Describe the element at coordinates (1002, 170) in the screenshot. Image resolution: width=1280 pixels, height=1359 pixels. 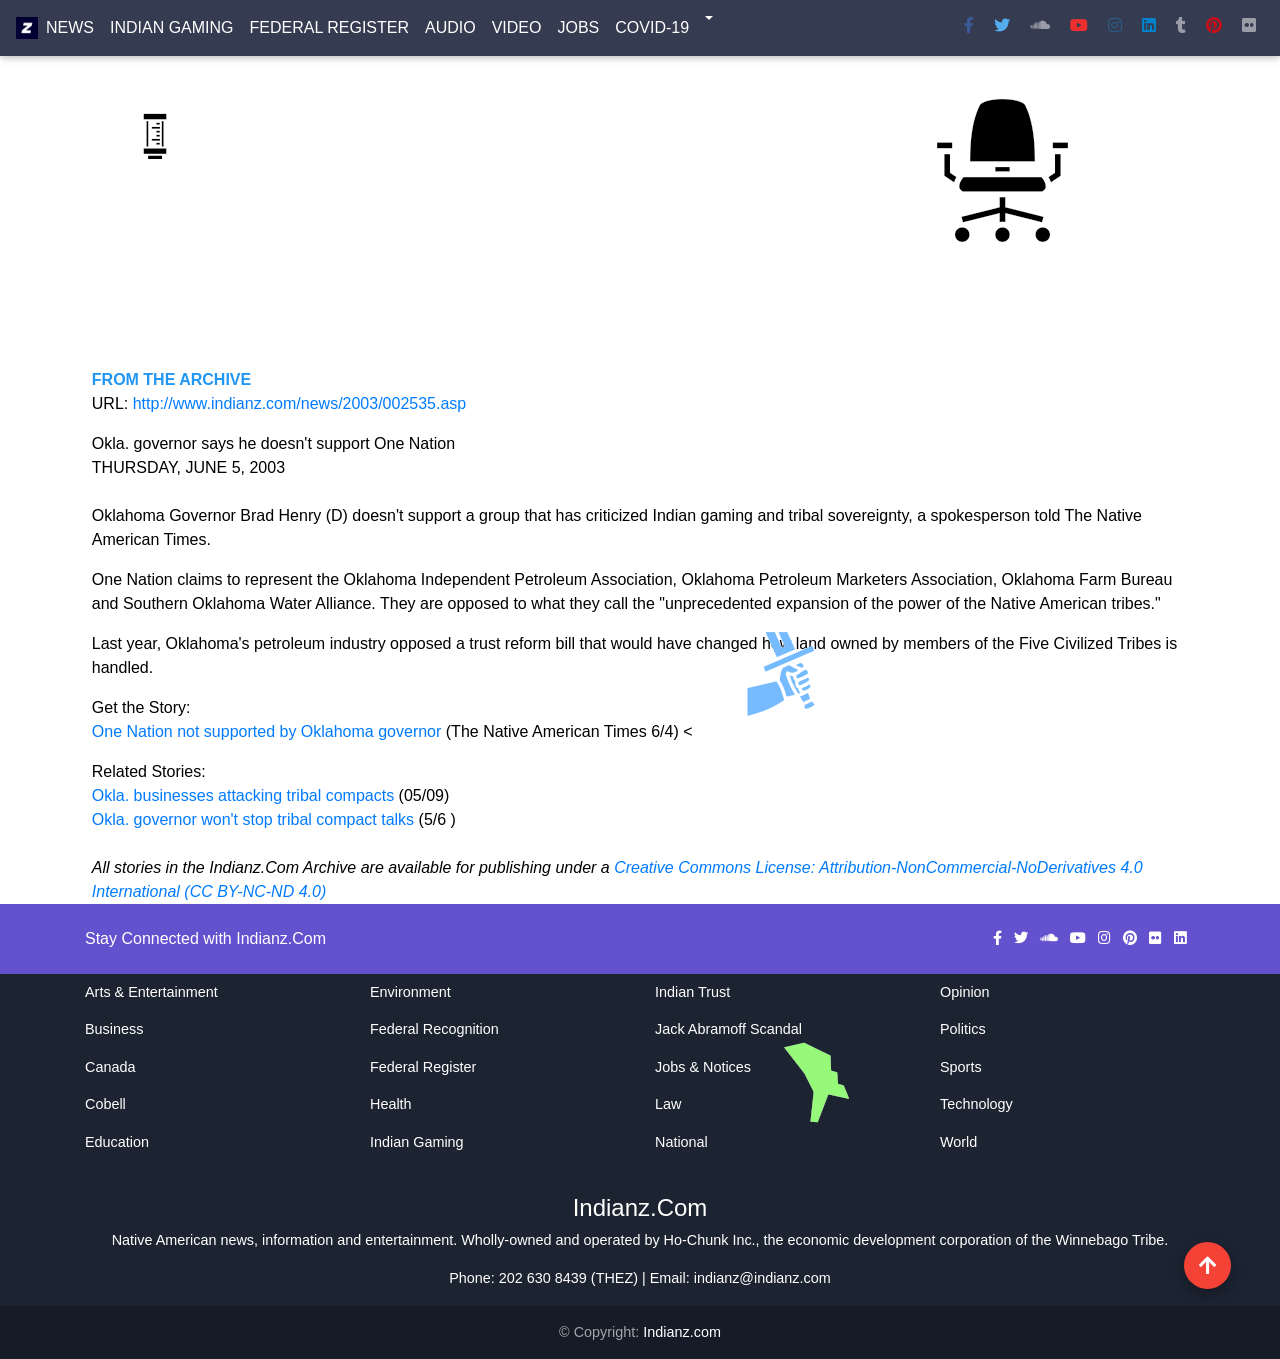
I see `browse office furniture options` at that location.